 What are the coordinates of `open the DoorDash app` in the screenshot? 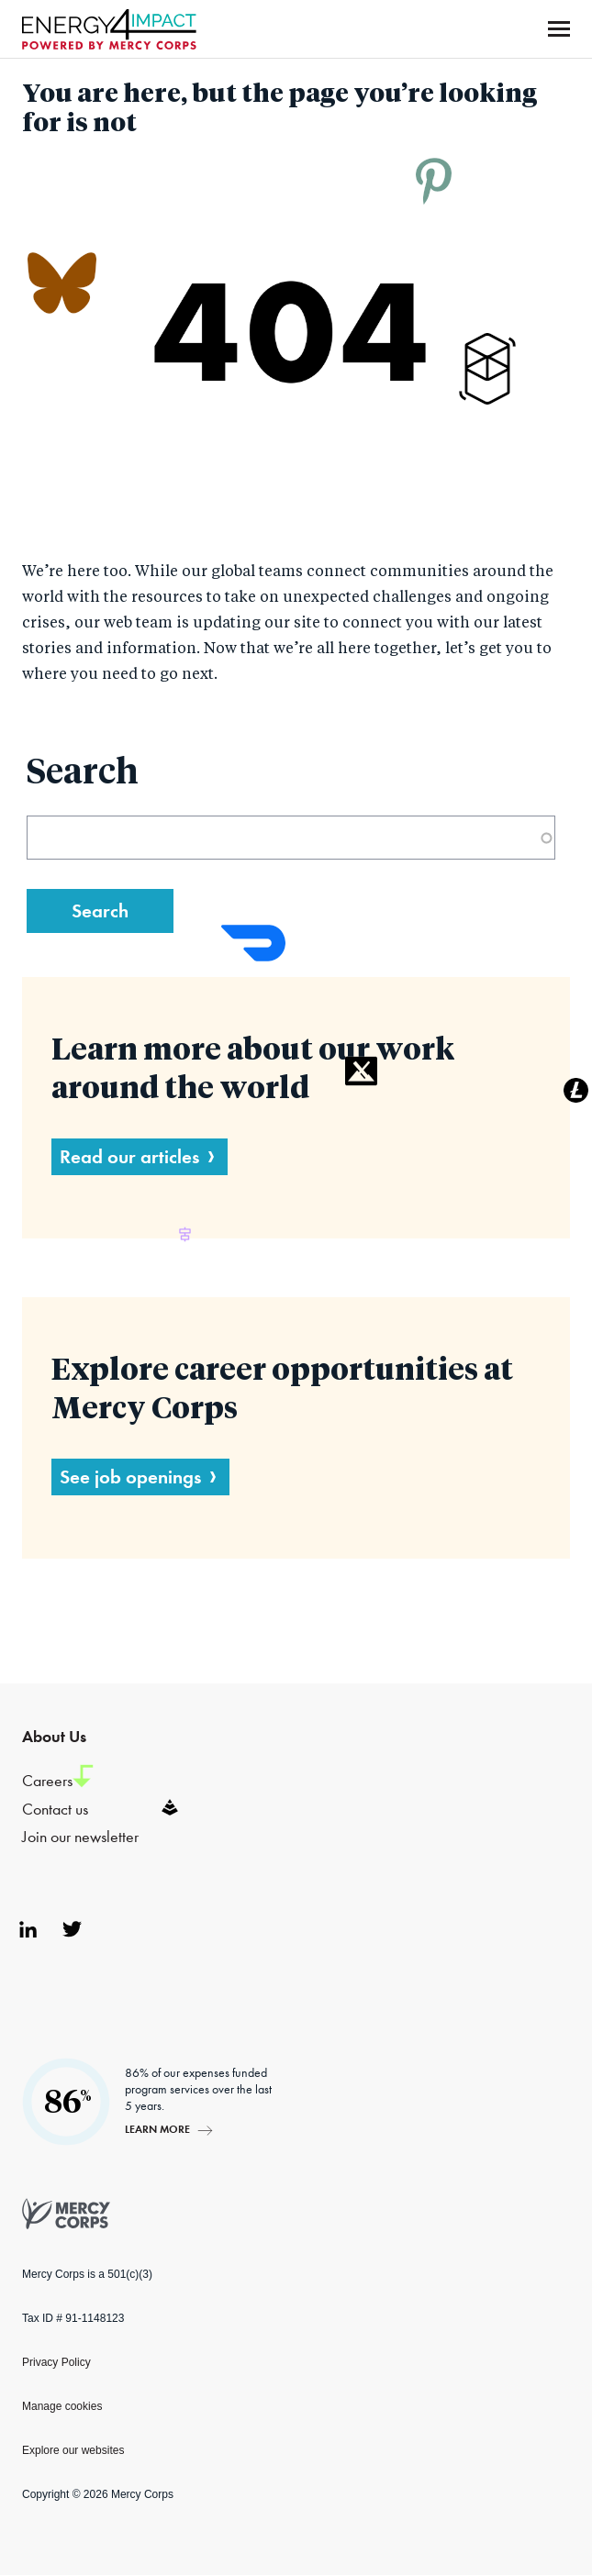 It's located at (253, 943).